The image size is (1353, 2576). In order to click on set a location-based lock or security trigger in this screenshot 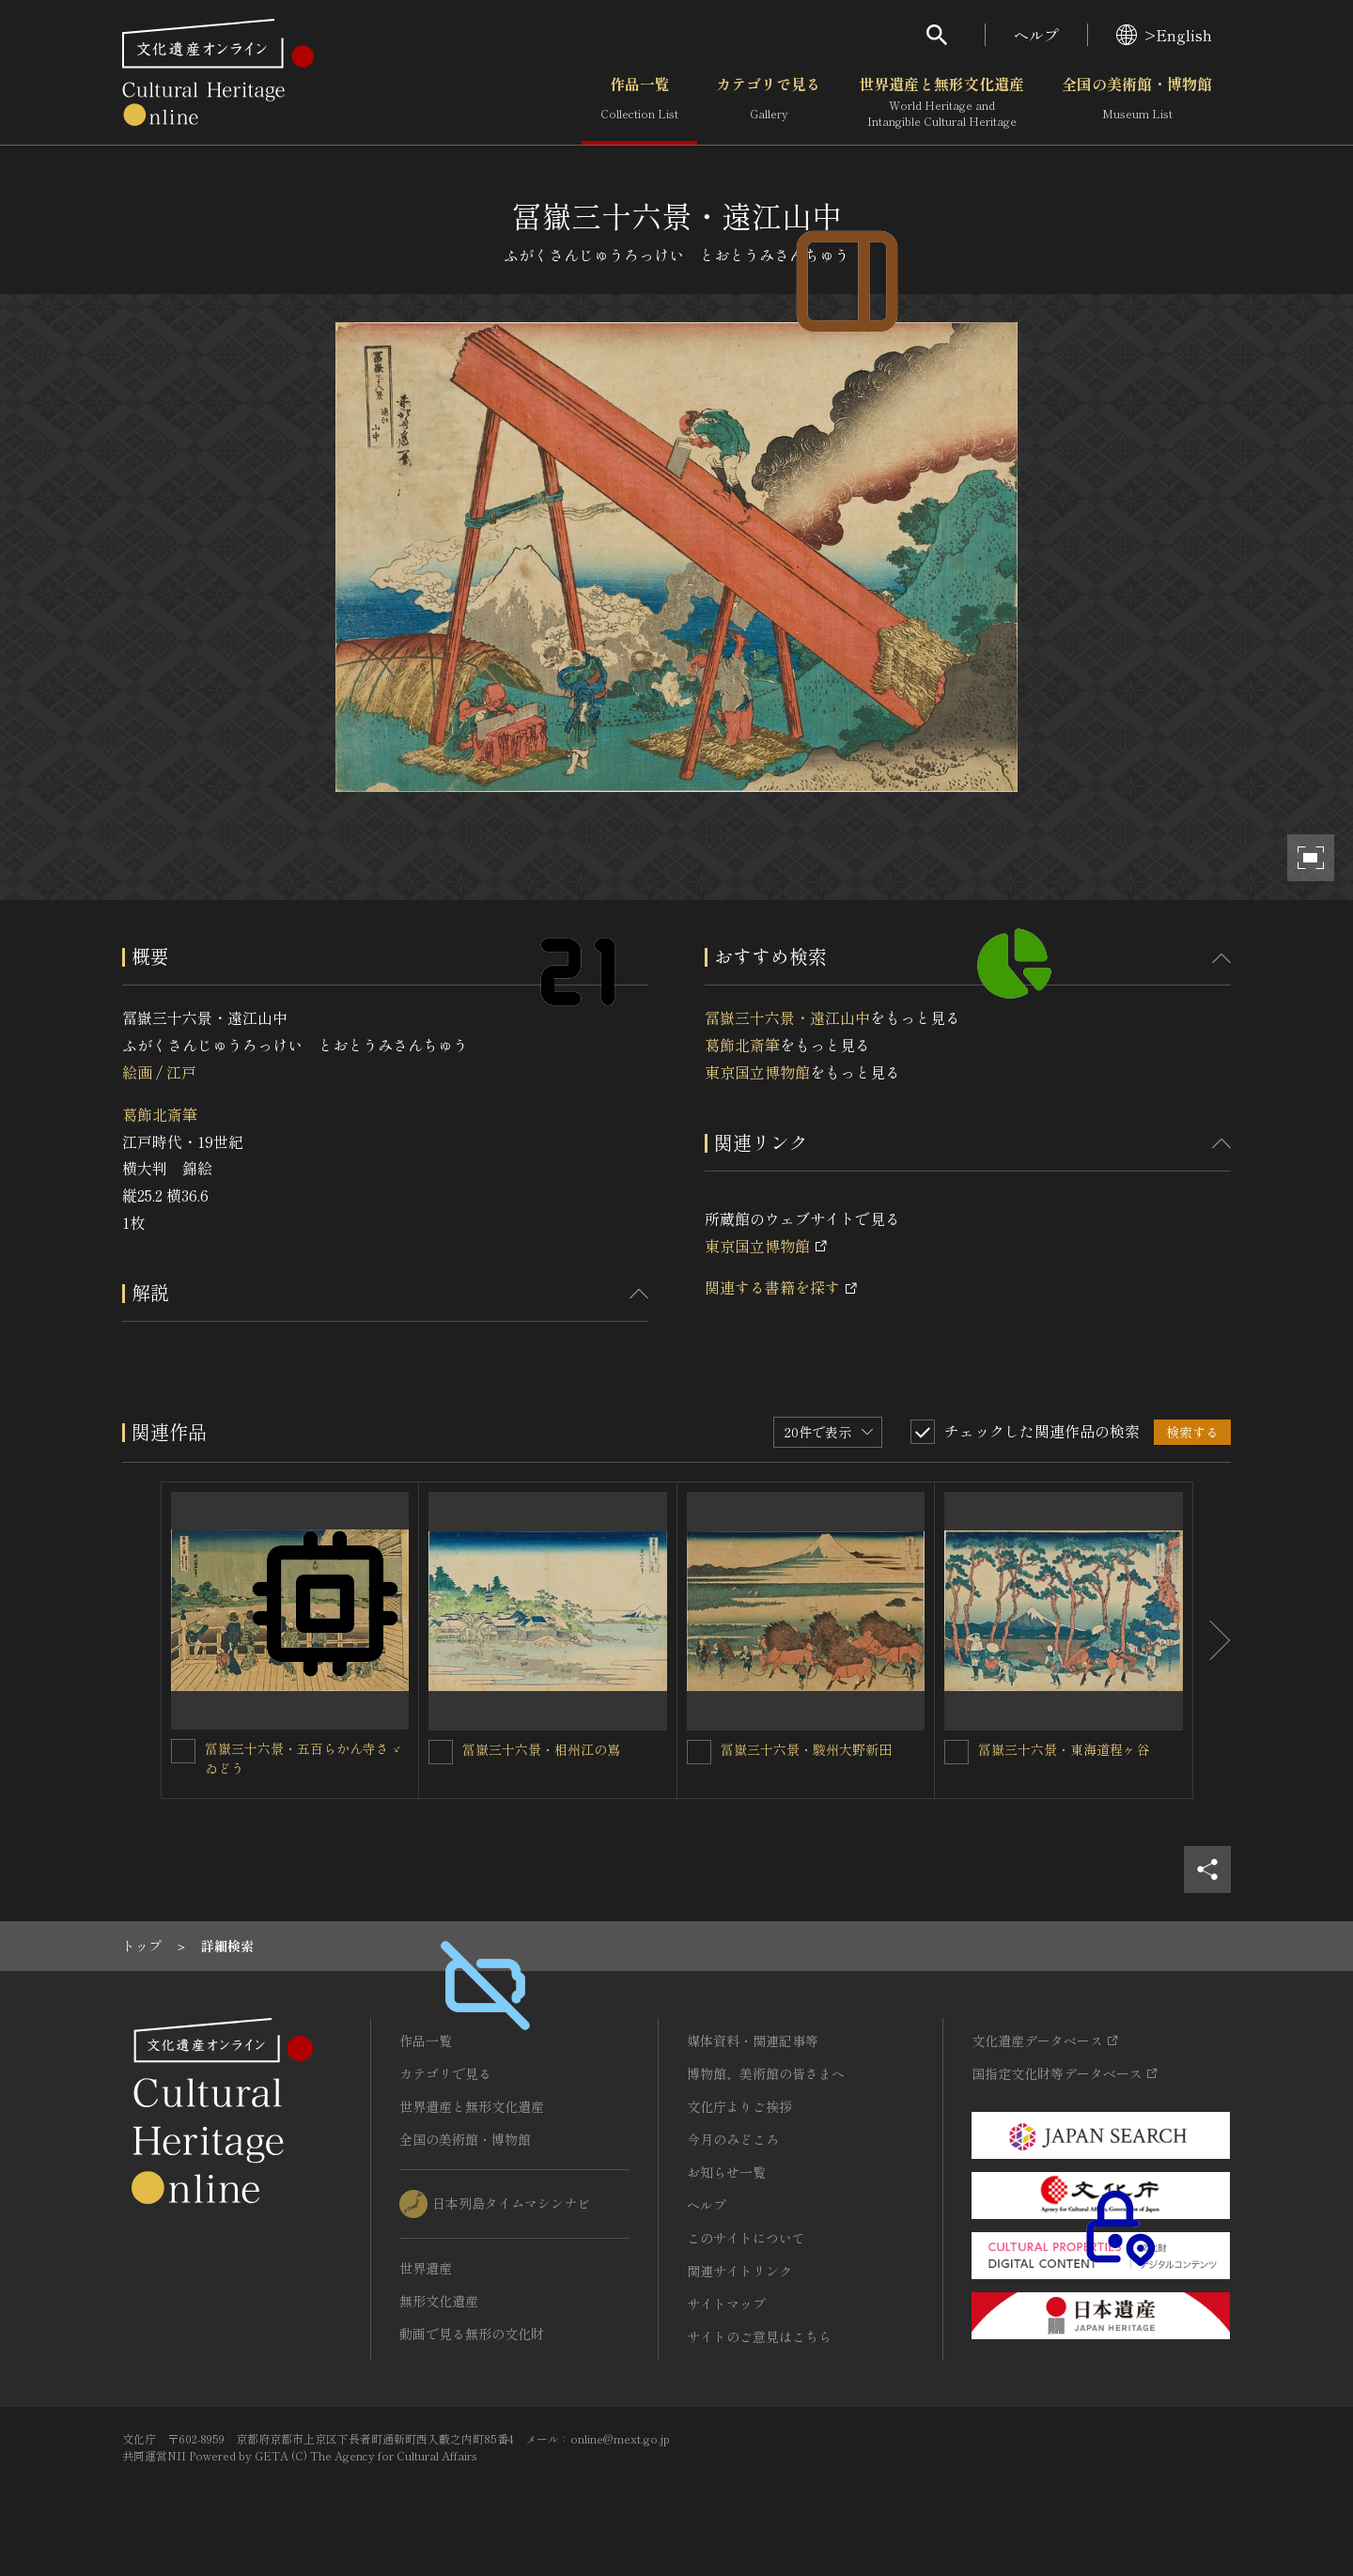, I will do `click(1115, 2227)`.